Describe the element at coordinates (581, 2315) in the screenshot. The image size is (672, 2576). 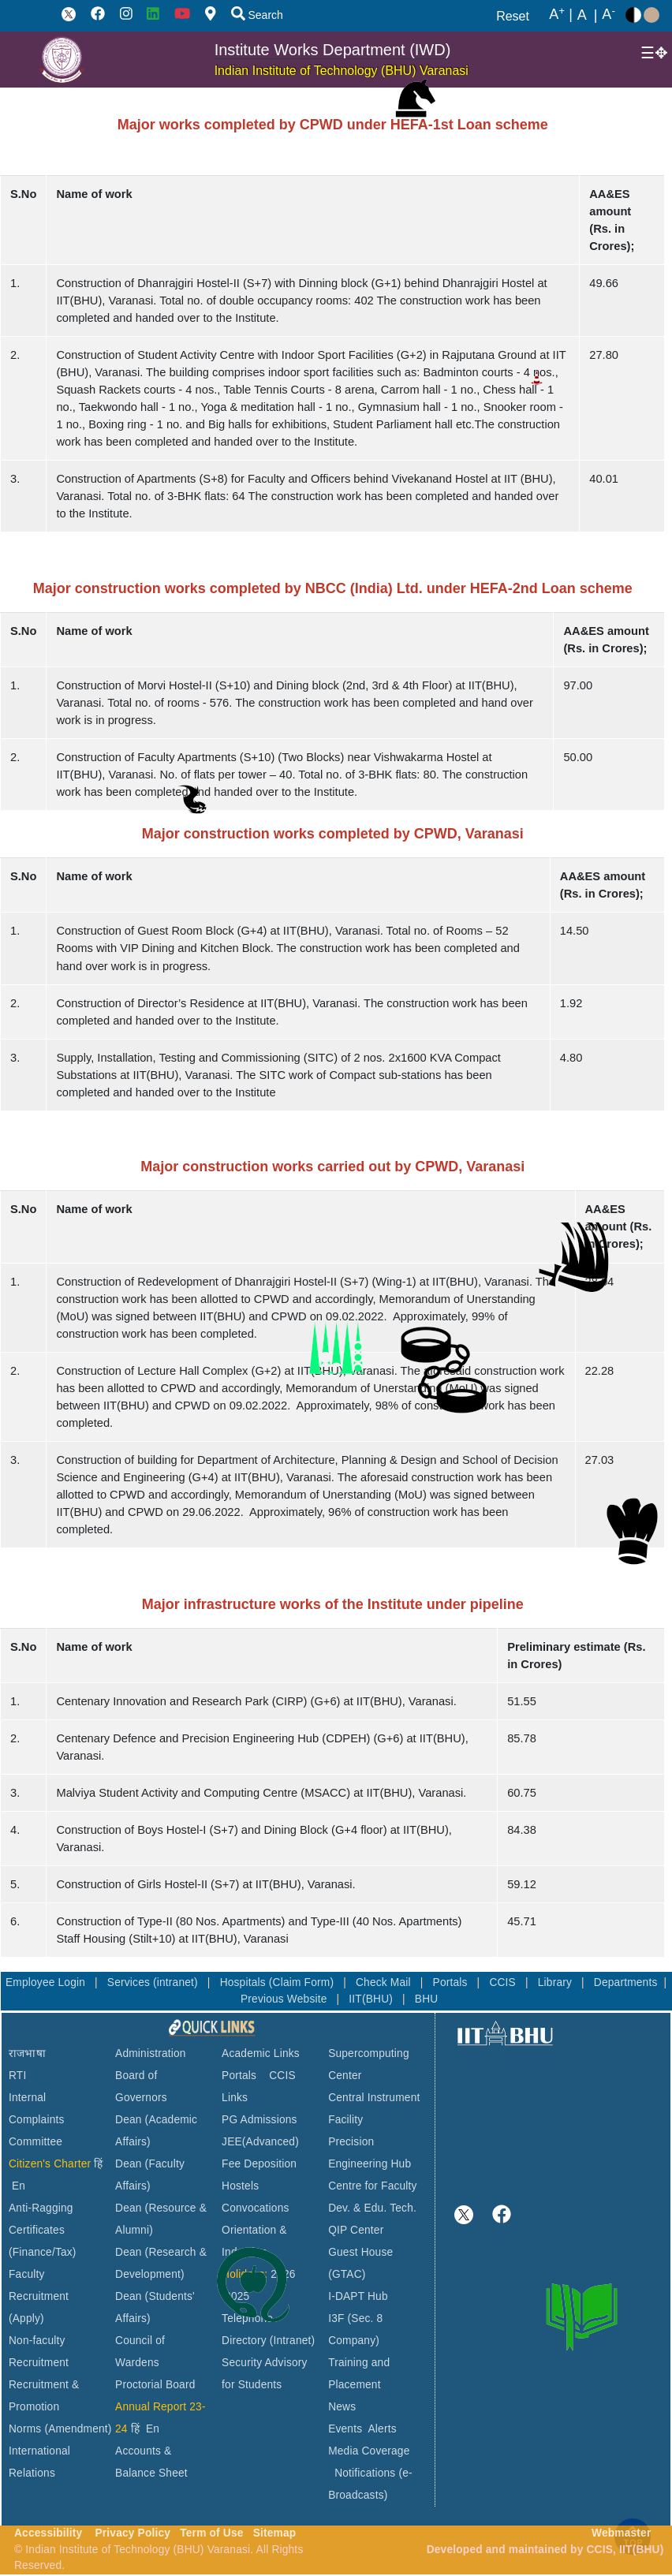
I see `save current page as a bookmark` at that location.